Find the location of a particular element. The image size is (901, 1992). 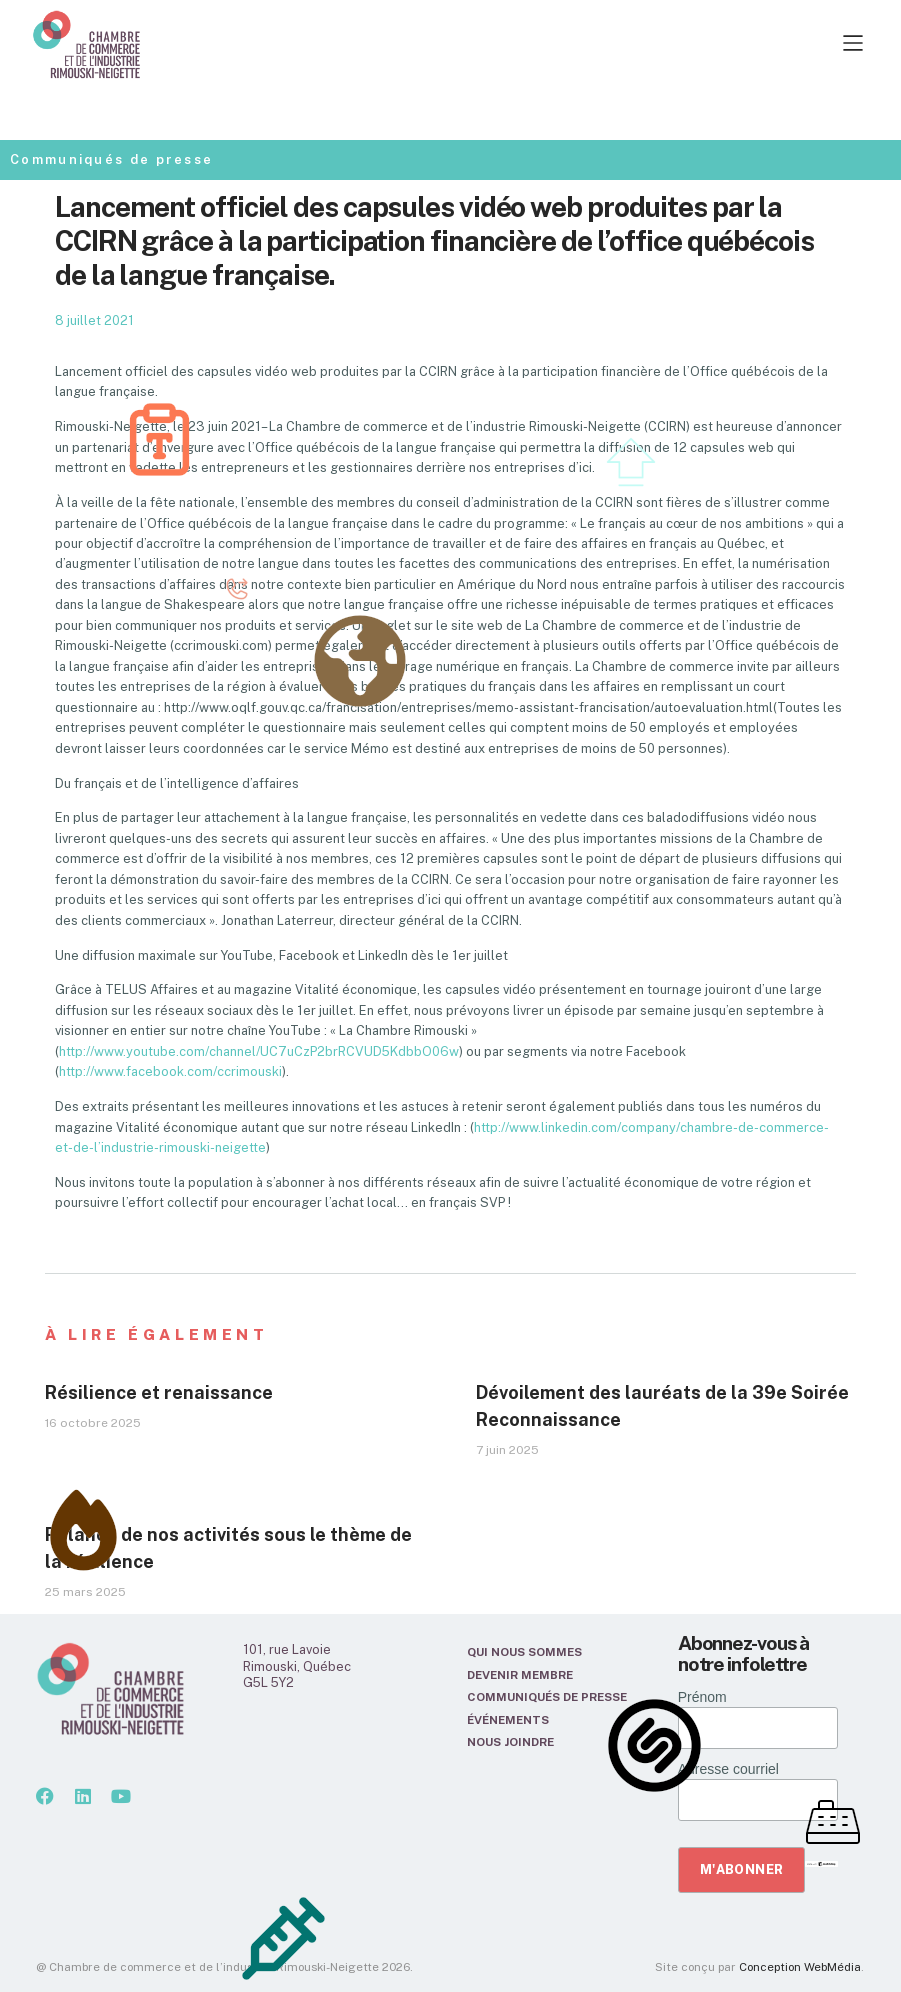

transfer an active call is located at coordinates (237, 588).